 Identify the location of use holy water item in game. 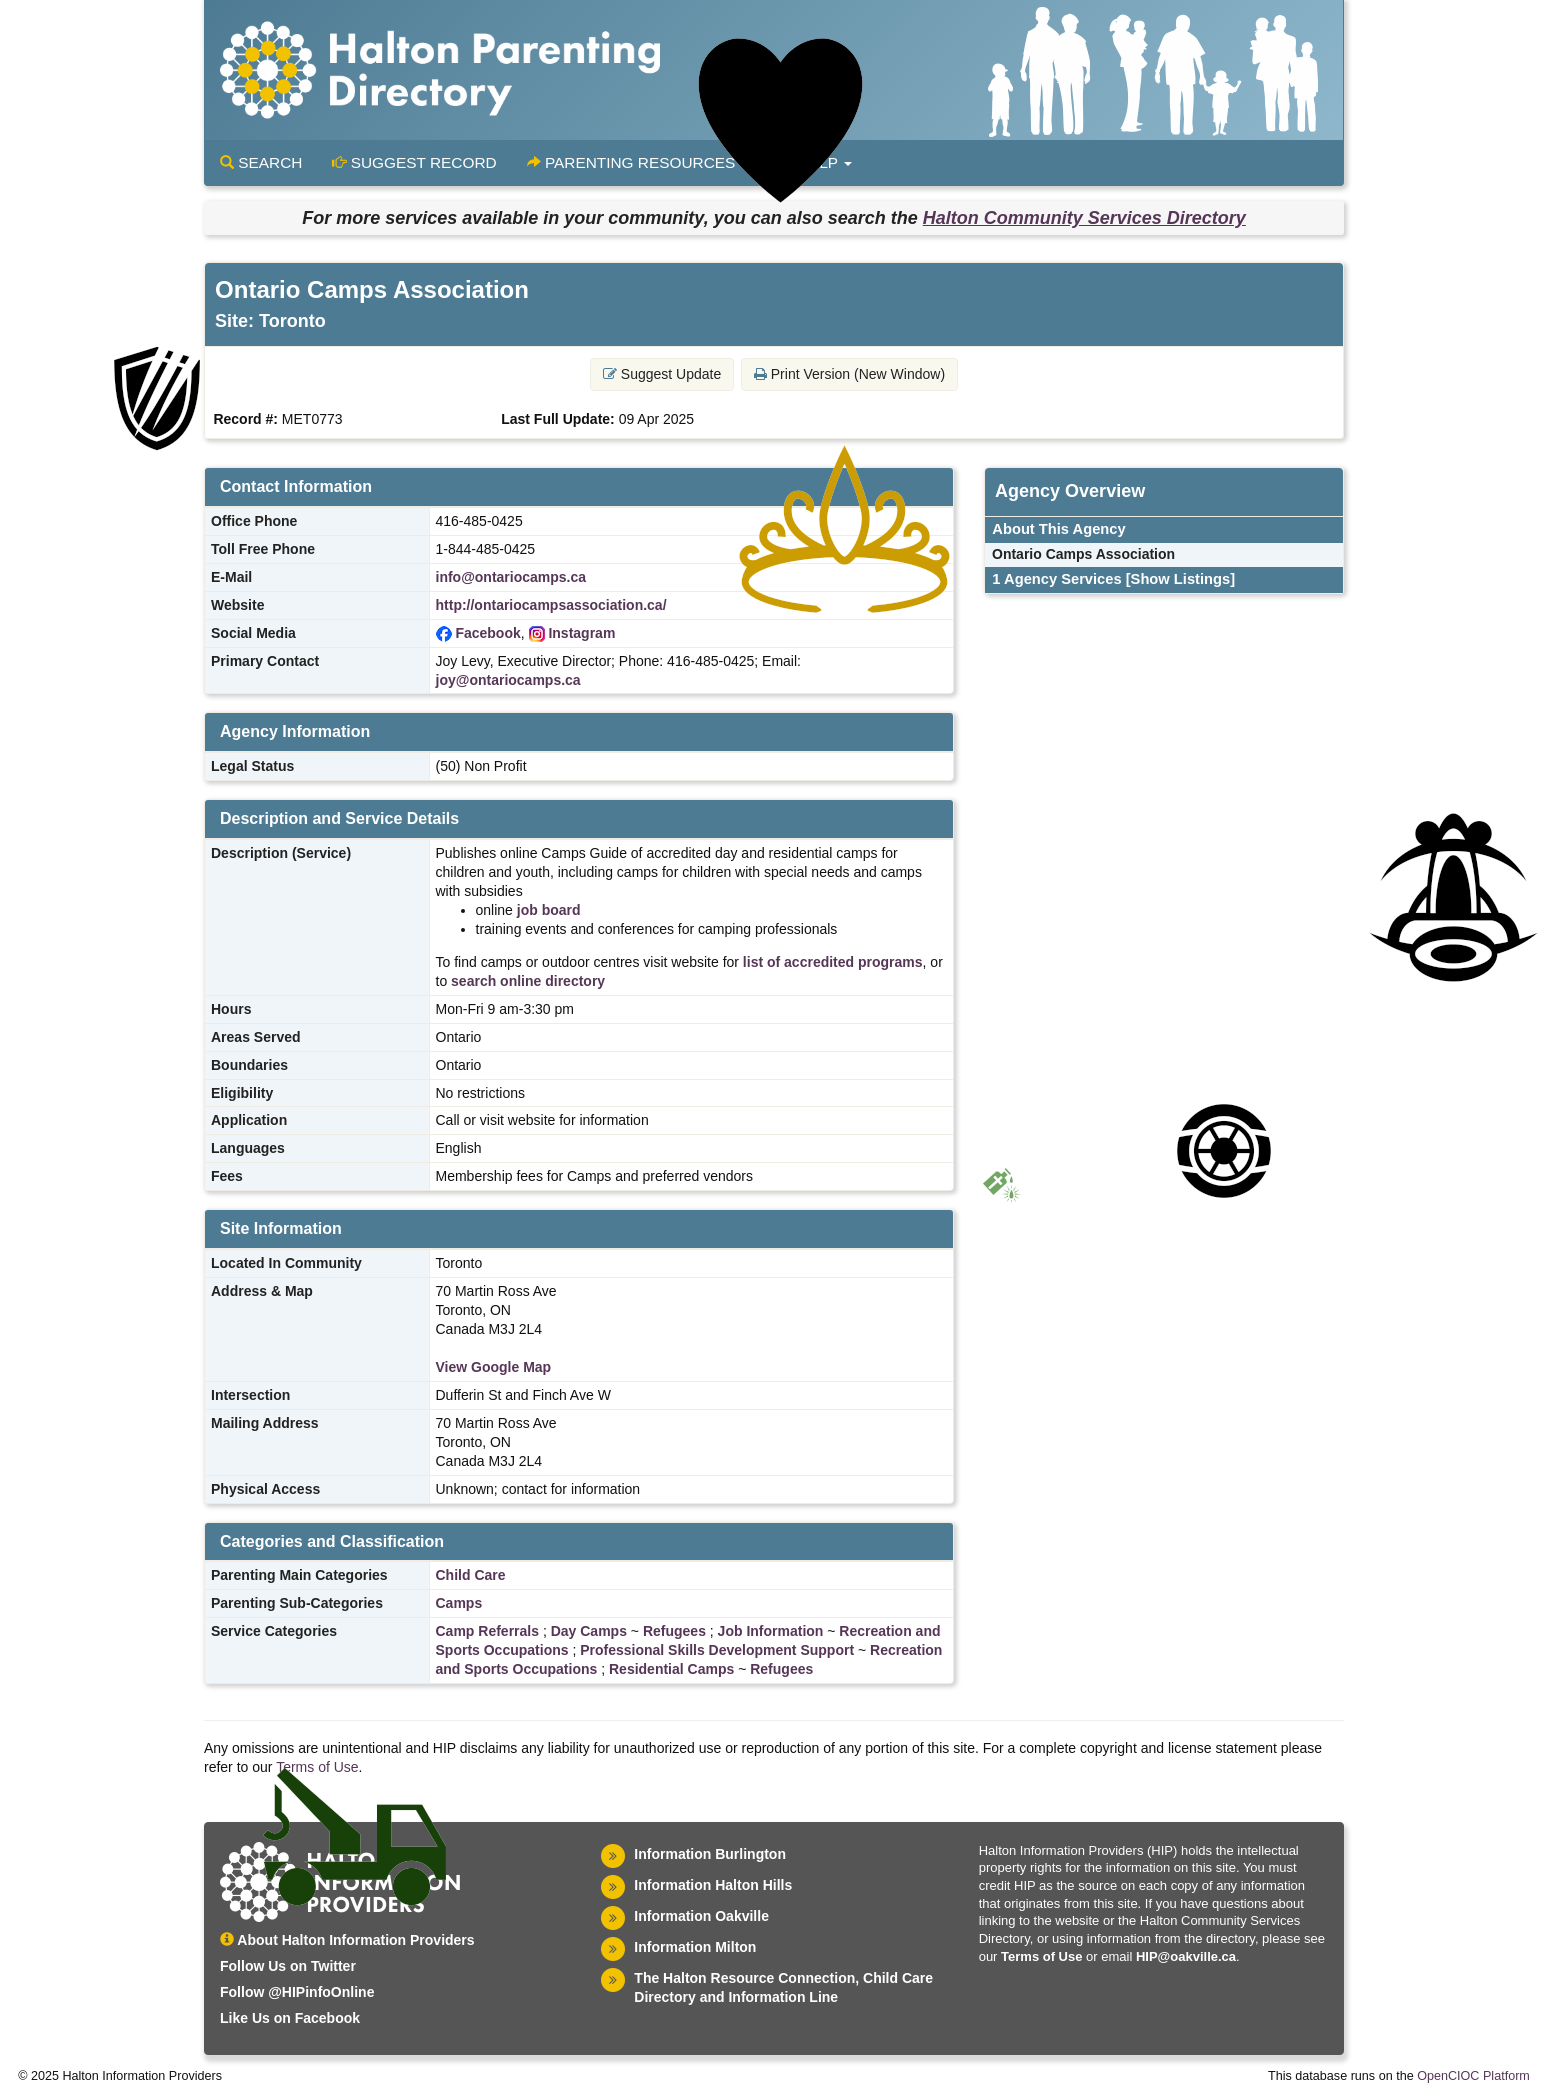
(1002, 1186).